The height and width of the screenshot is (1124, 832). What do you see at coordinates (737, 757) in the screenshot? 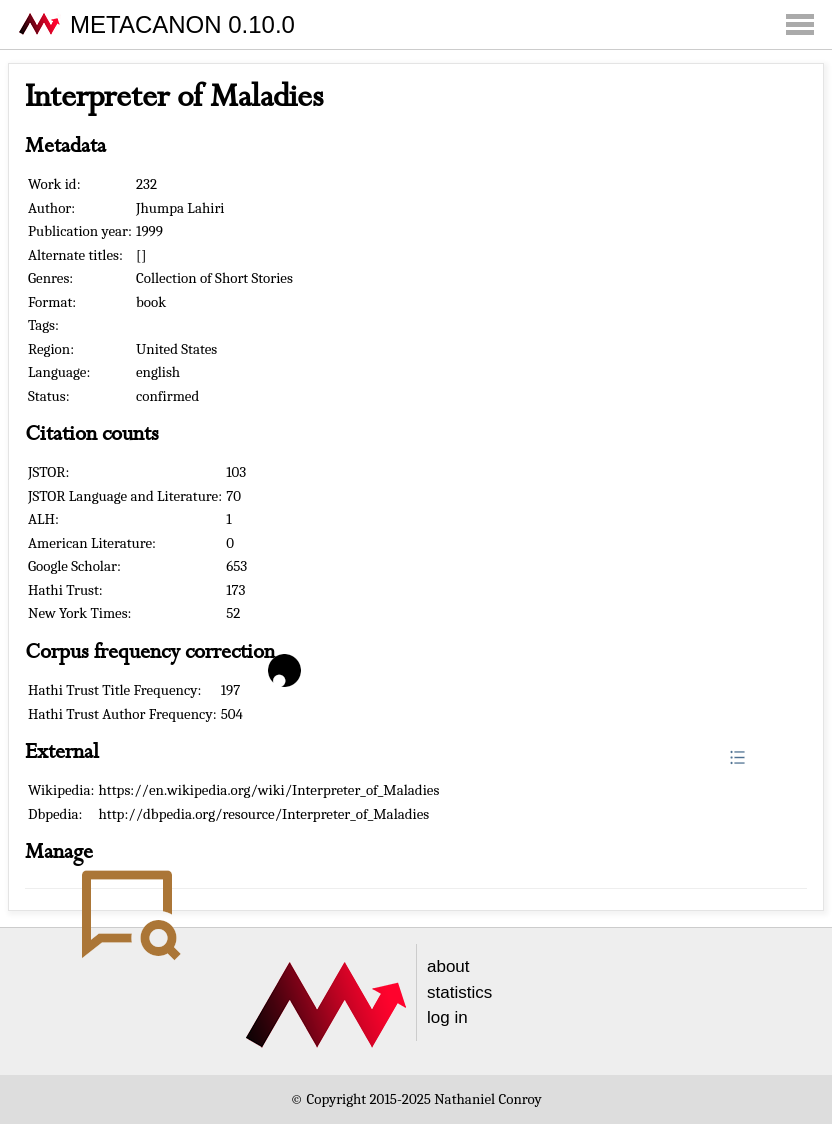
I see `view items as a bulleted list` at bounding box center [737, 757].